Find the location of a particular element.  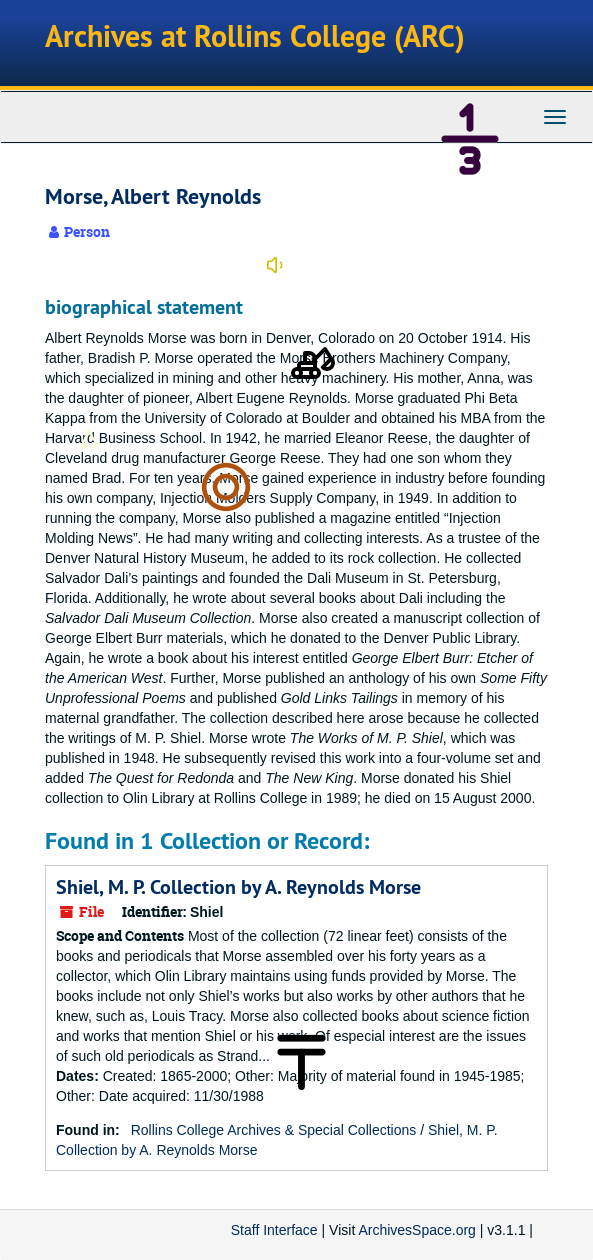

playstation circle button icon is located at coordinates (226, 487).